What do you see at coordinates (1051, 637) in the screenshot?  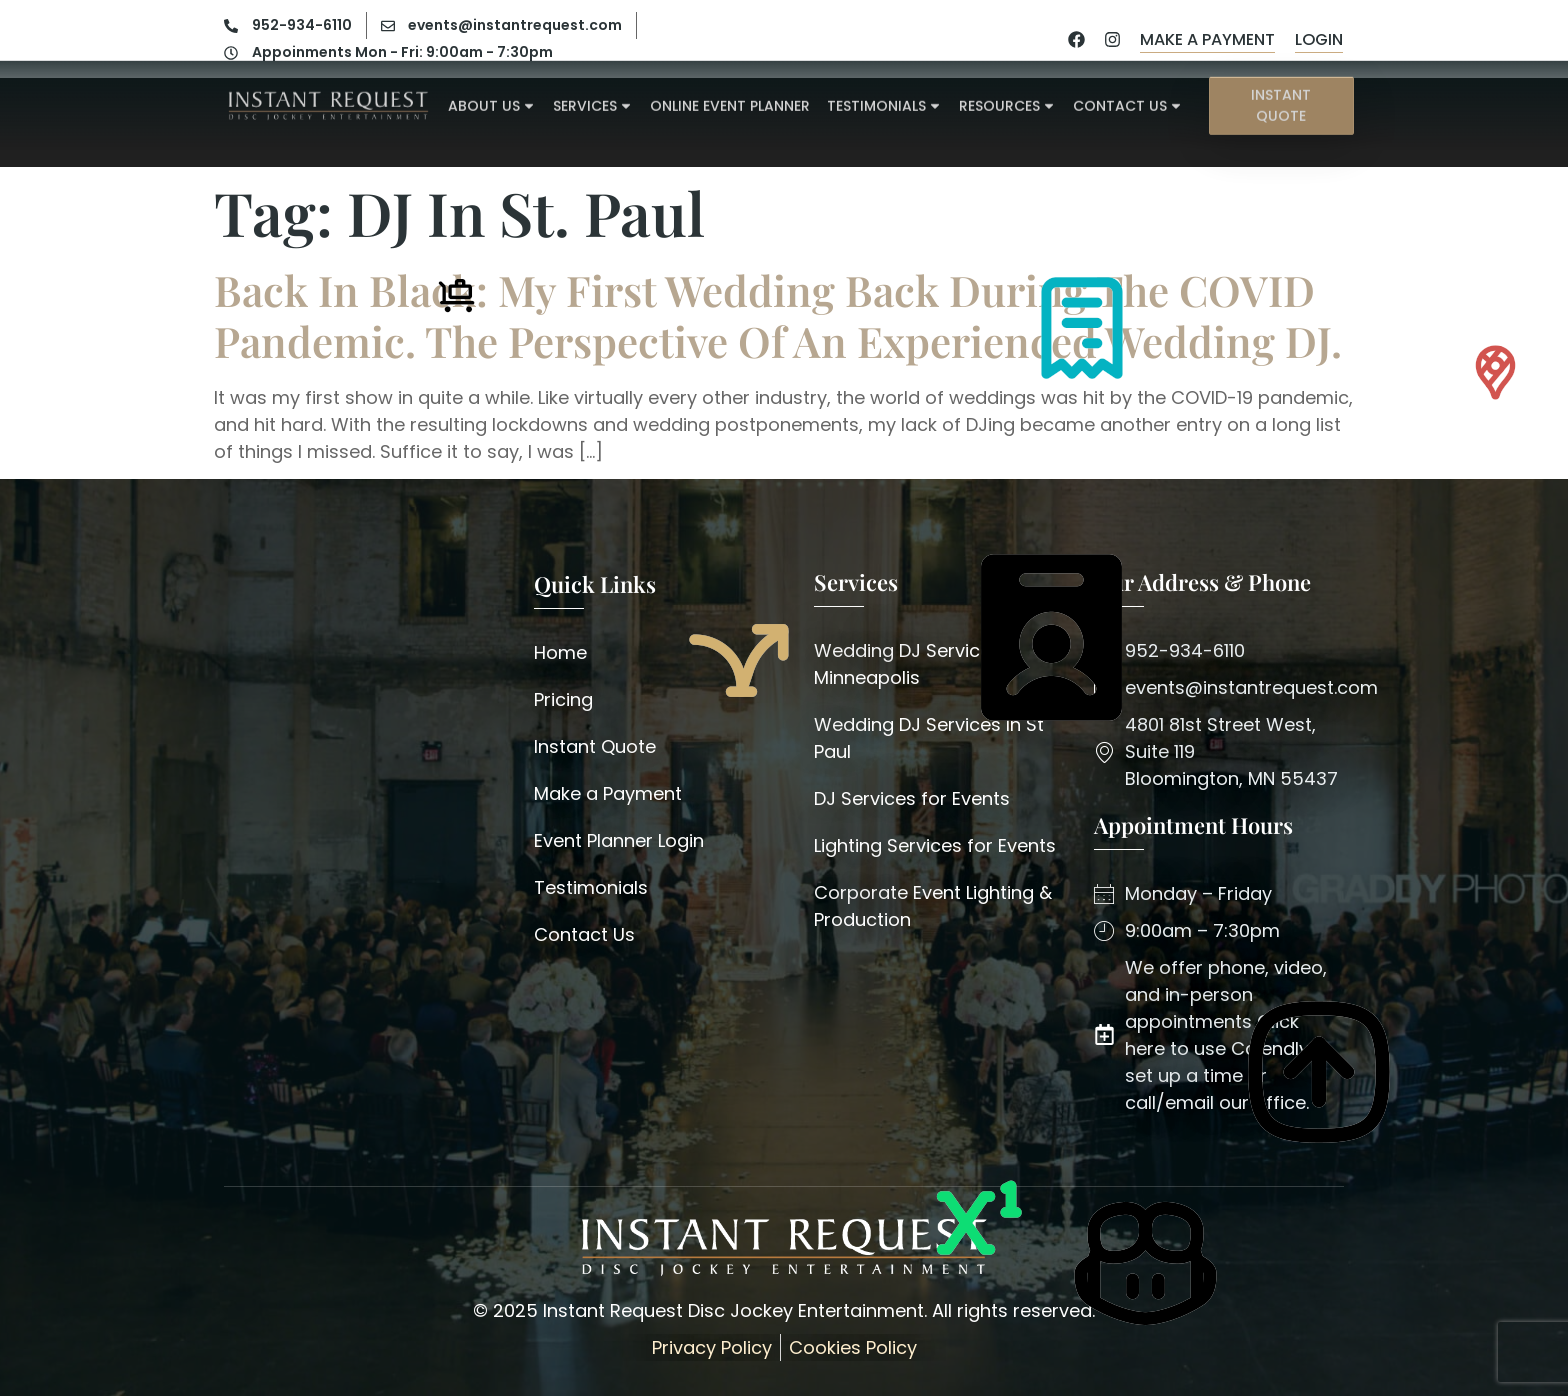 I see `view your identification or profile badge` at bounding box center [1051, 637].